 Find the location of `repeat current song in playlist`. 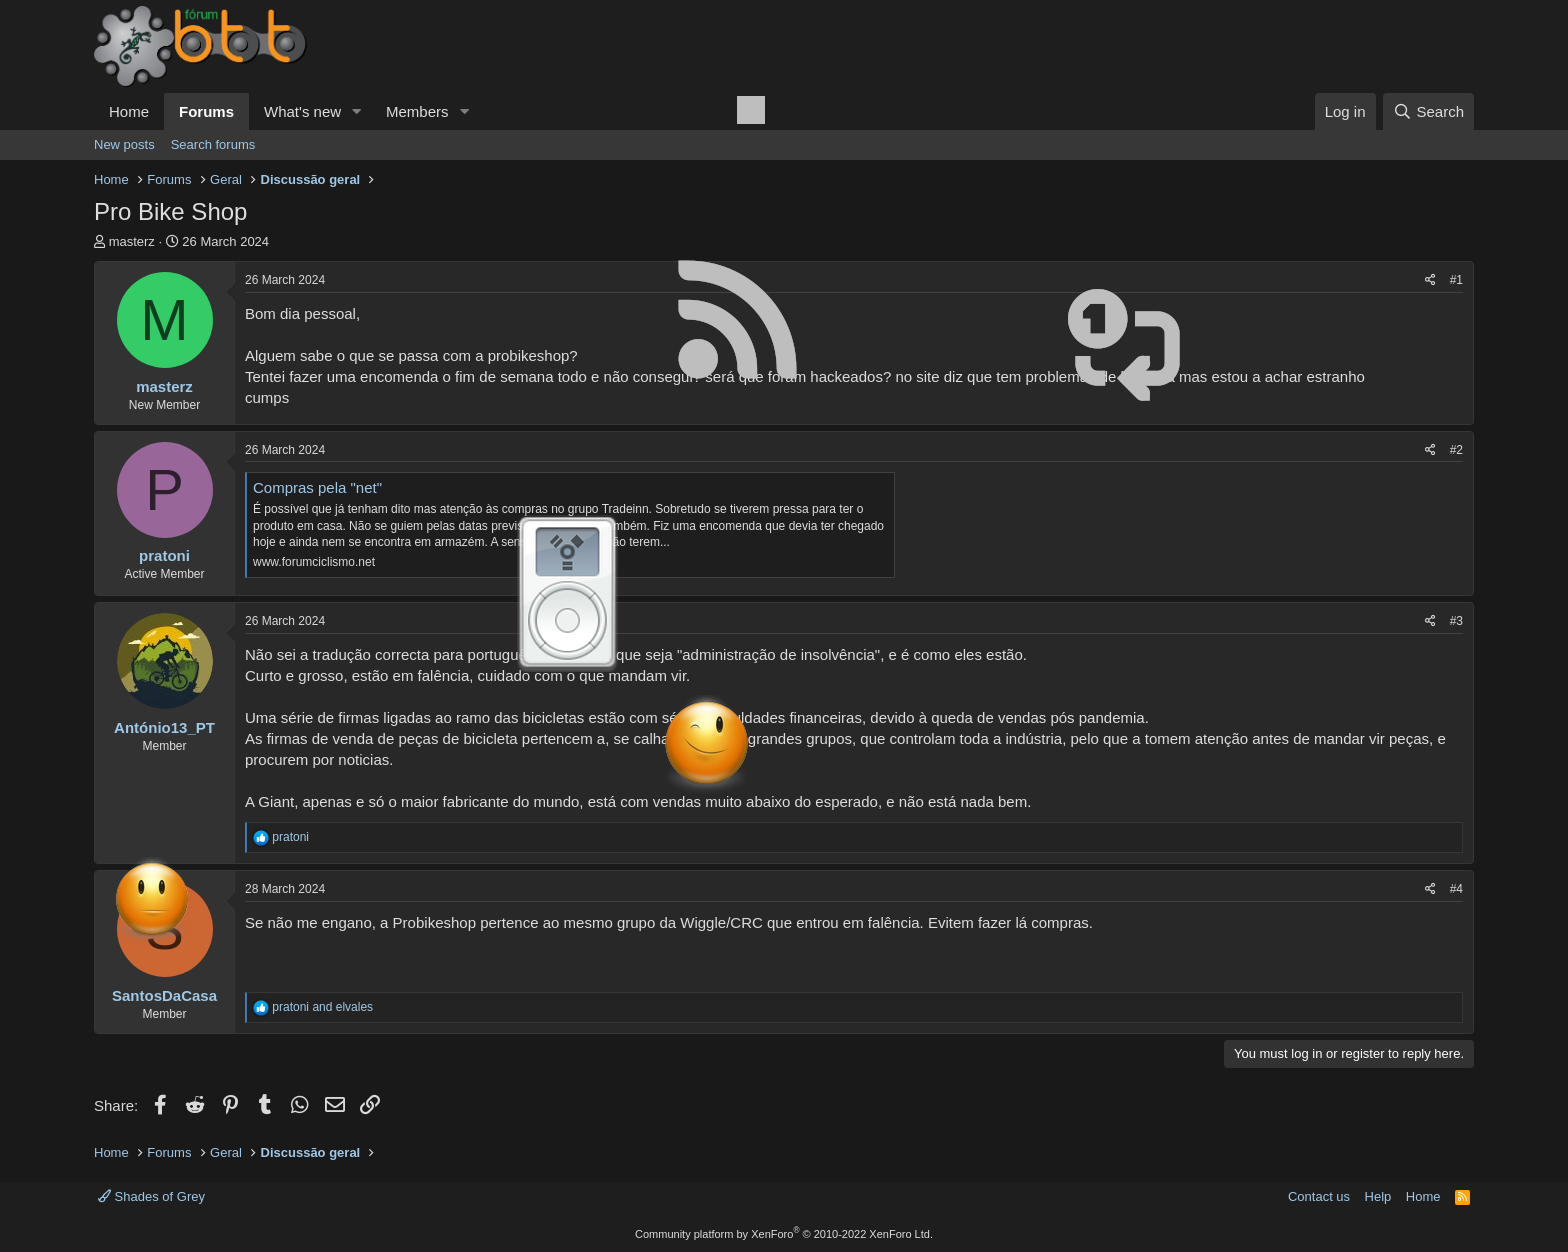

repeat current song in playlist is located at coordinates (1127, 348).